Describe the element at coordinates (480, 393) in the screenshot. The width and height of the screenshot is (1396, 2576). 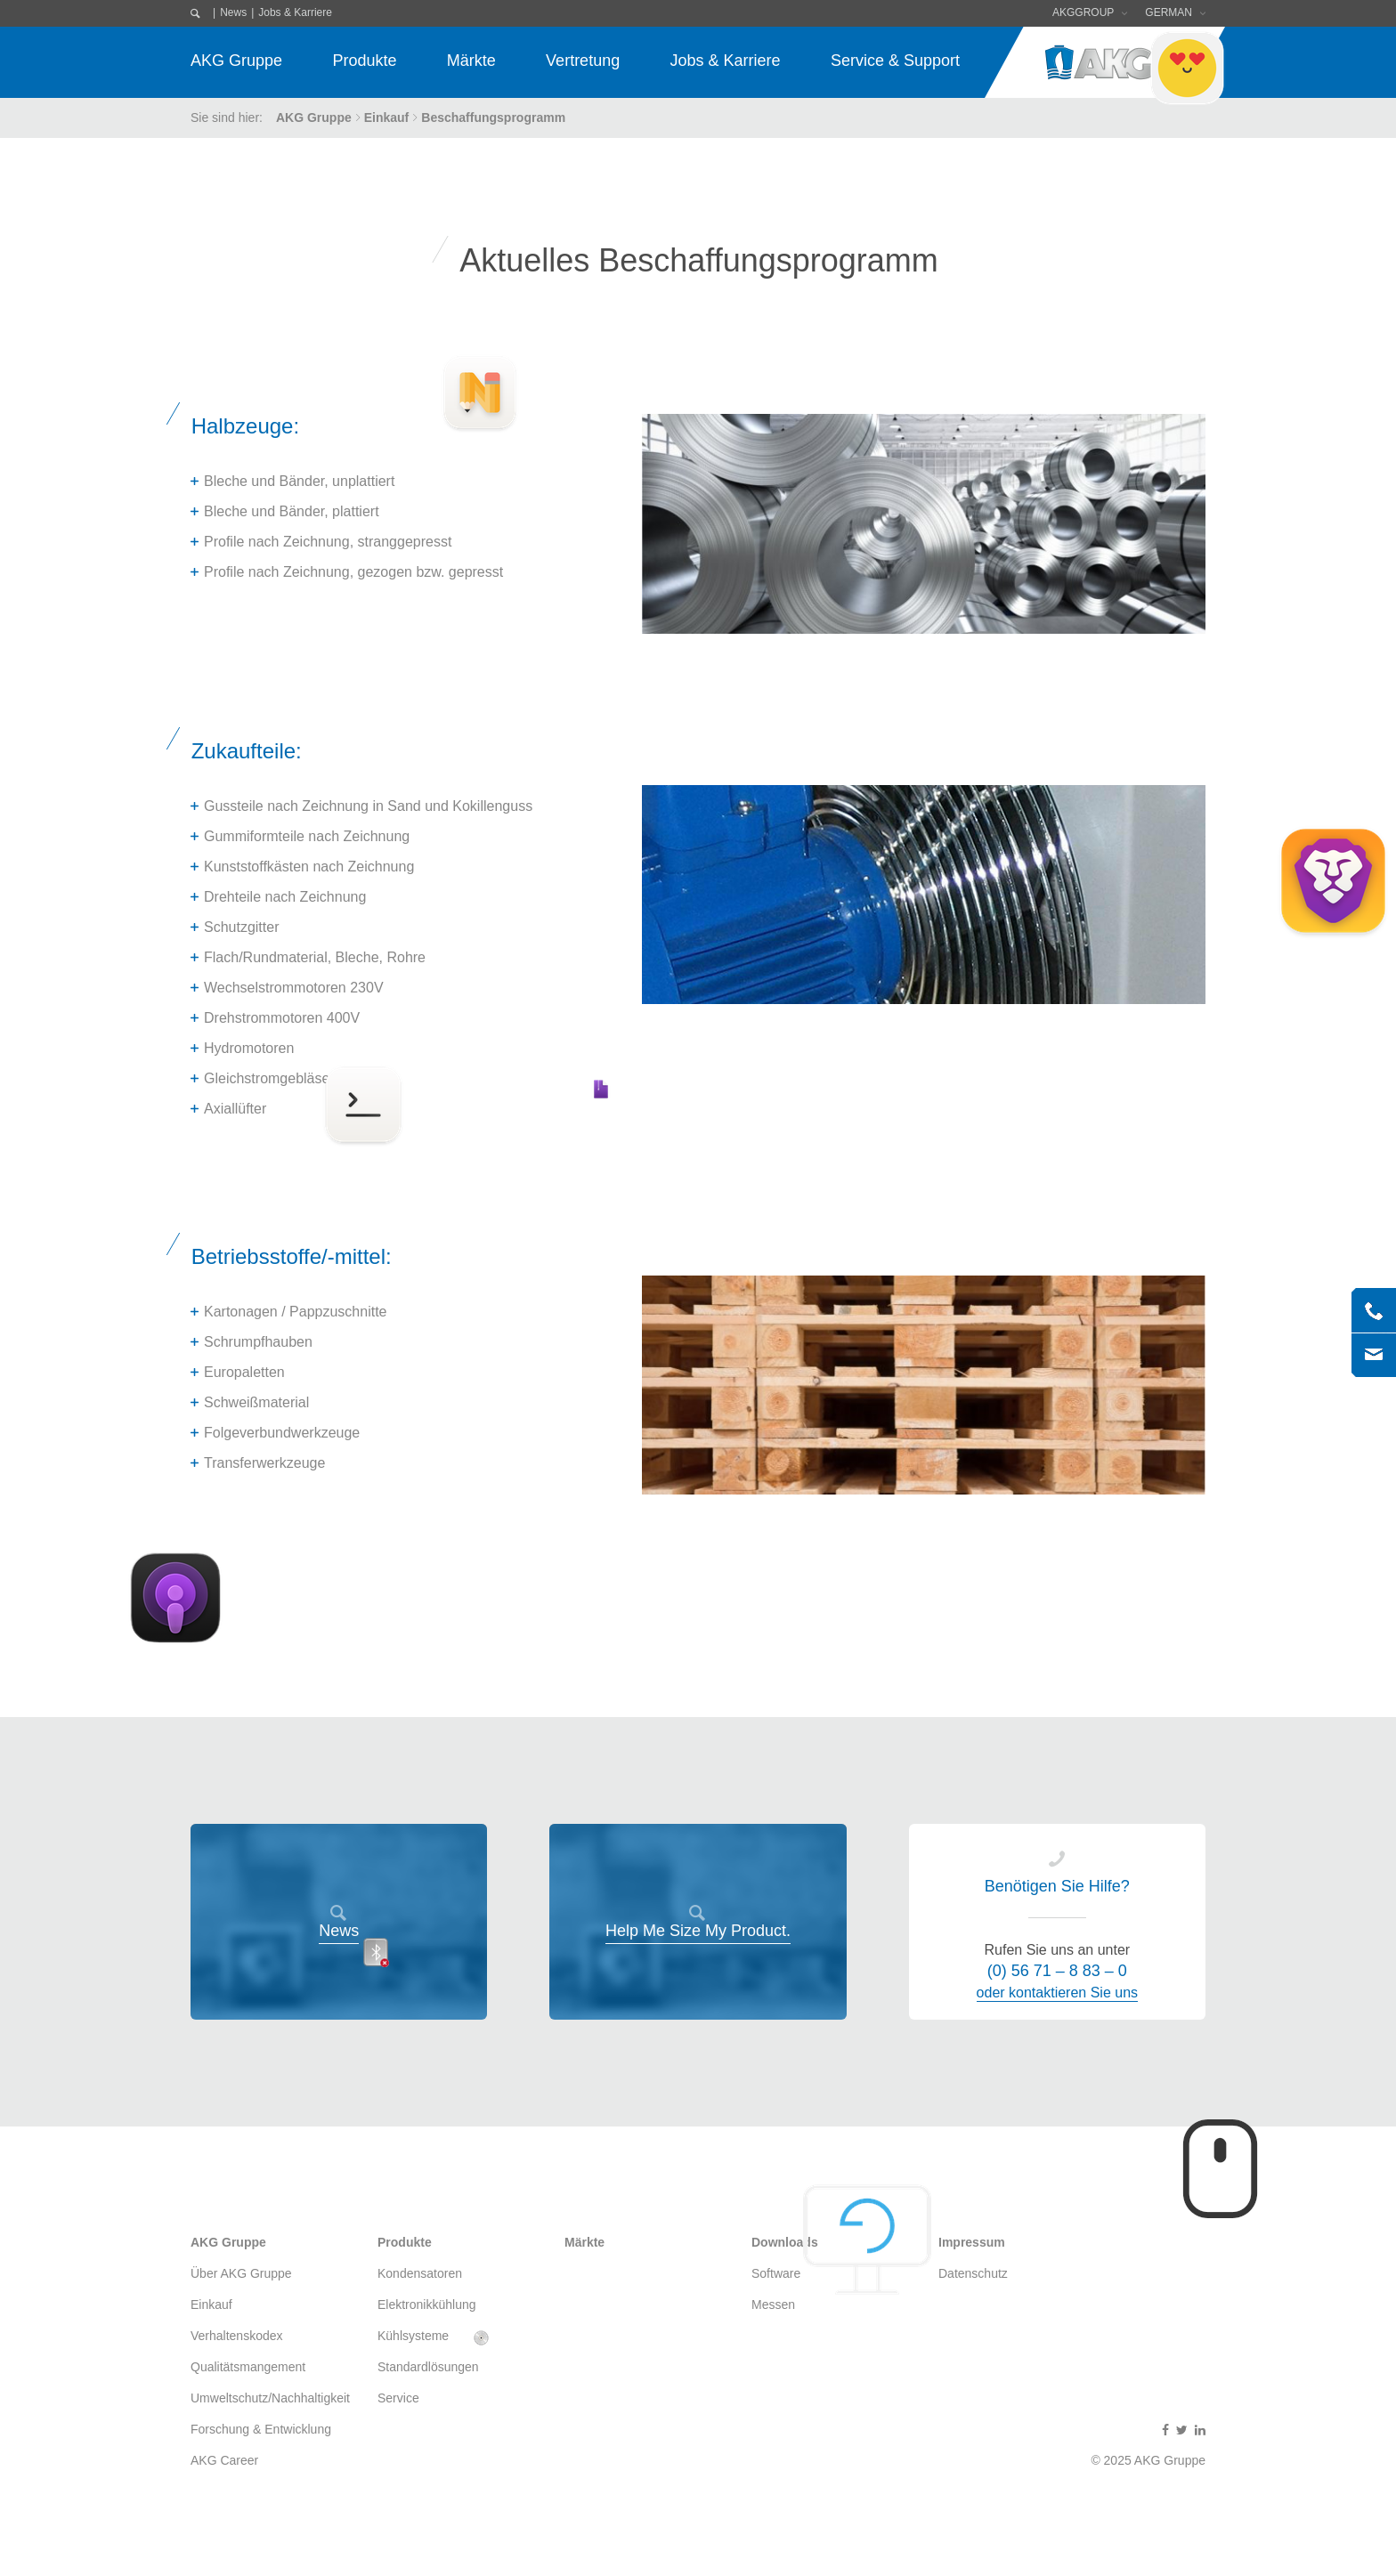
I see `open the Notable note-taking app` at that location.